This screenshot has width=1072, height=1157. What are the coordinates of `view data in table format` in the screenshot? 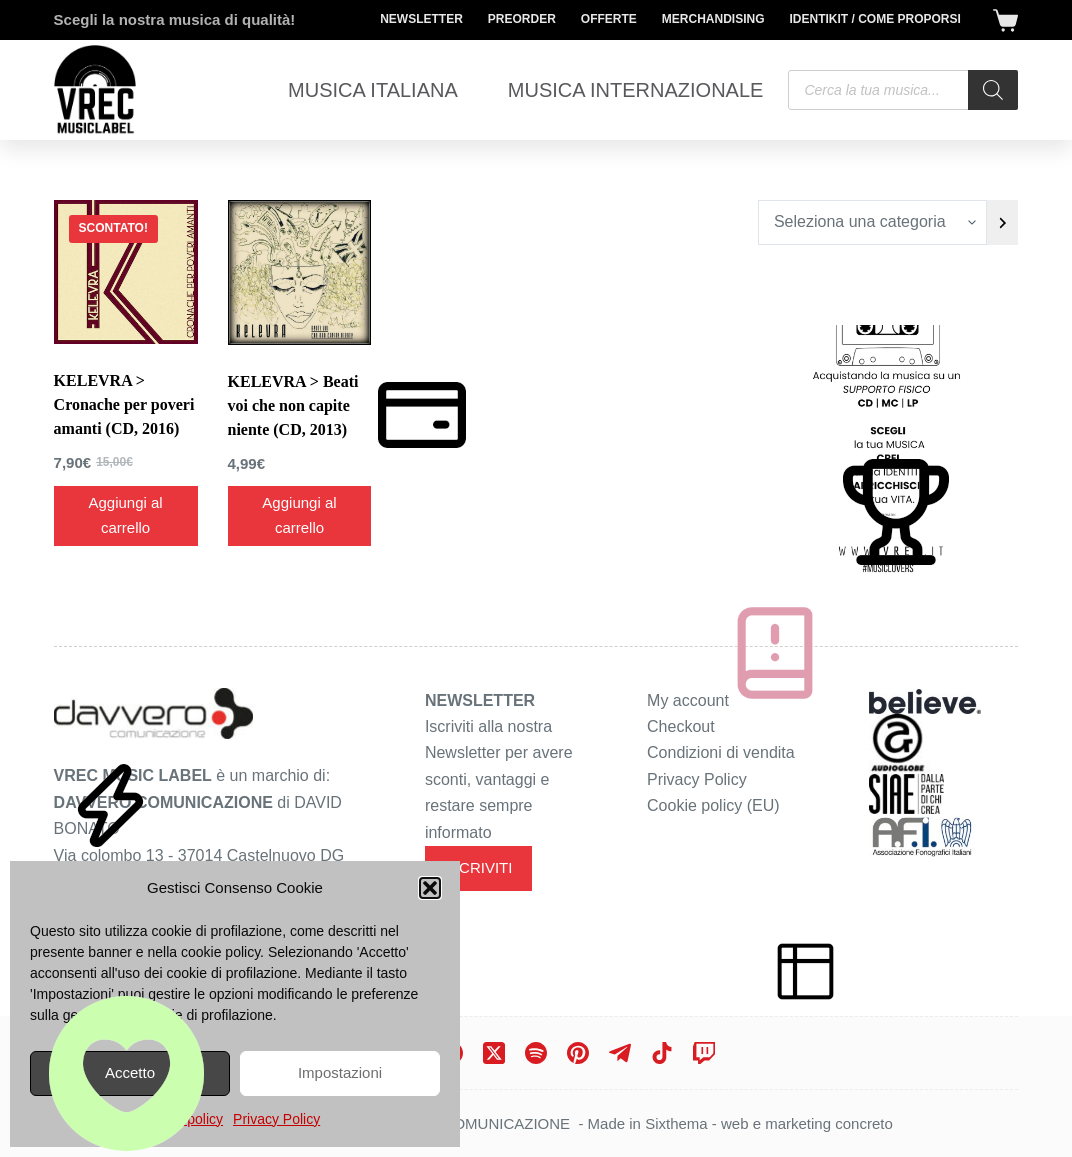 It's located at (805, 971).